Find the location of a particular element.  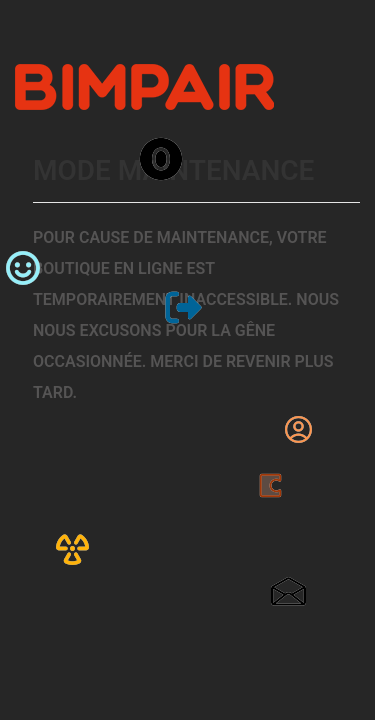

log out of your account is located at coordinates (183, 307).